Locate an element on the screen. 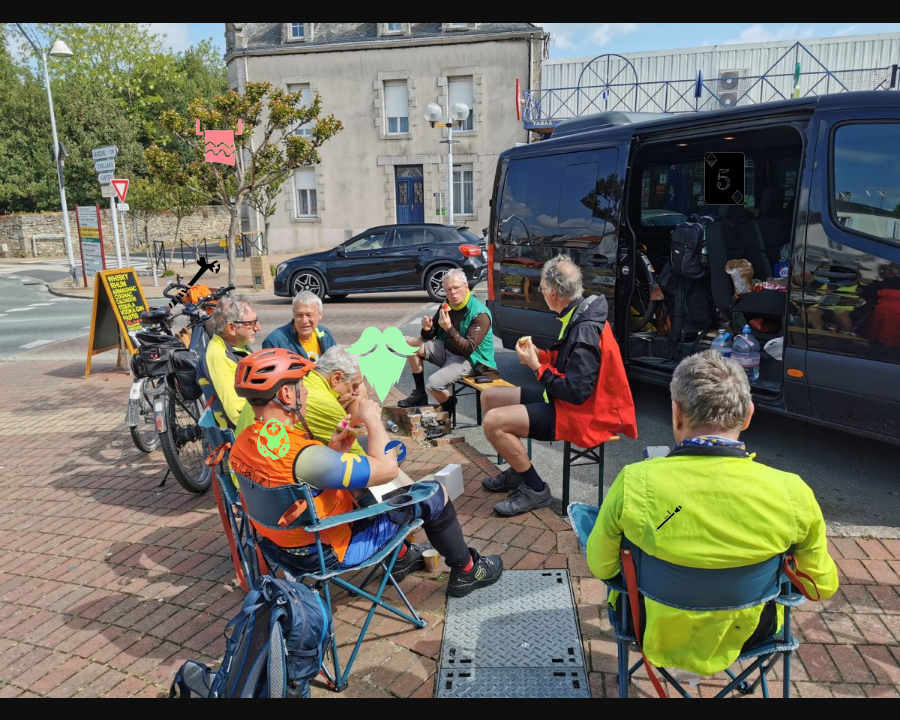 The image size is (900, 720). select anti-tank weapon is located at coordinates (668, 518).